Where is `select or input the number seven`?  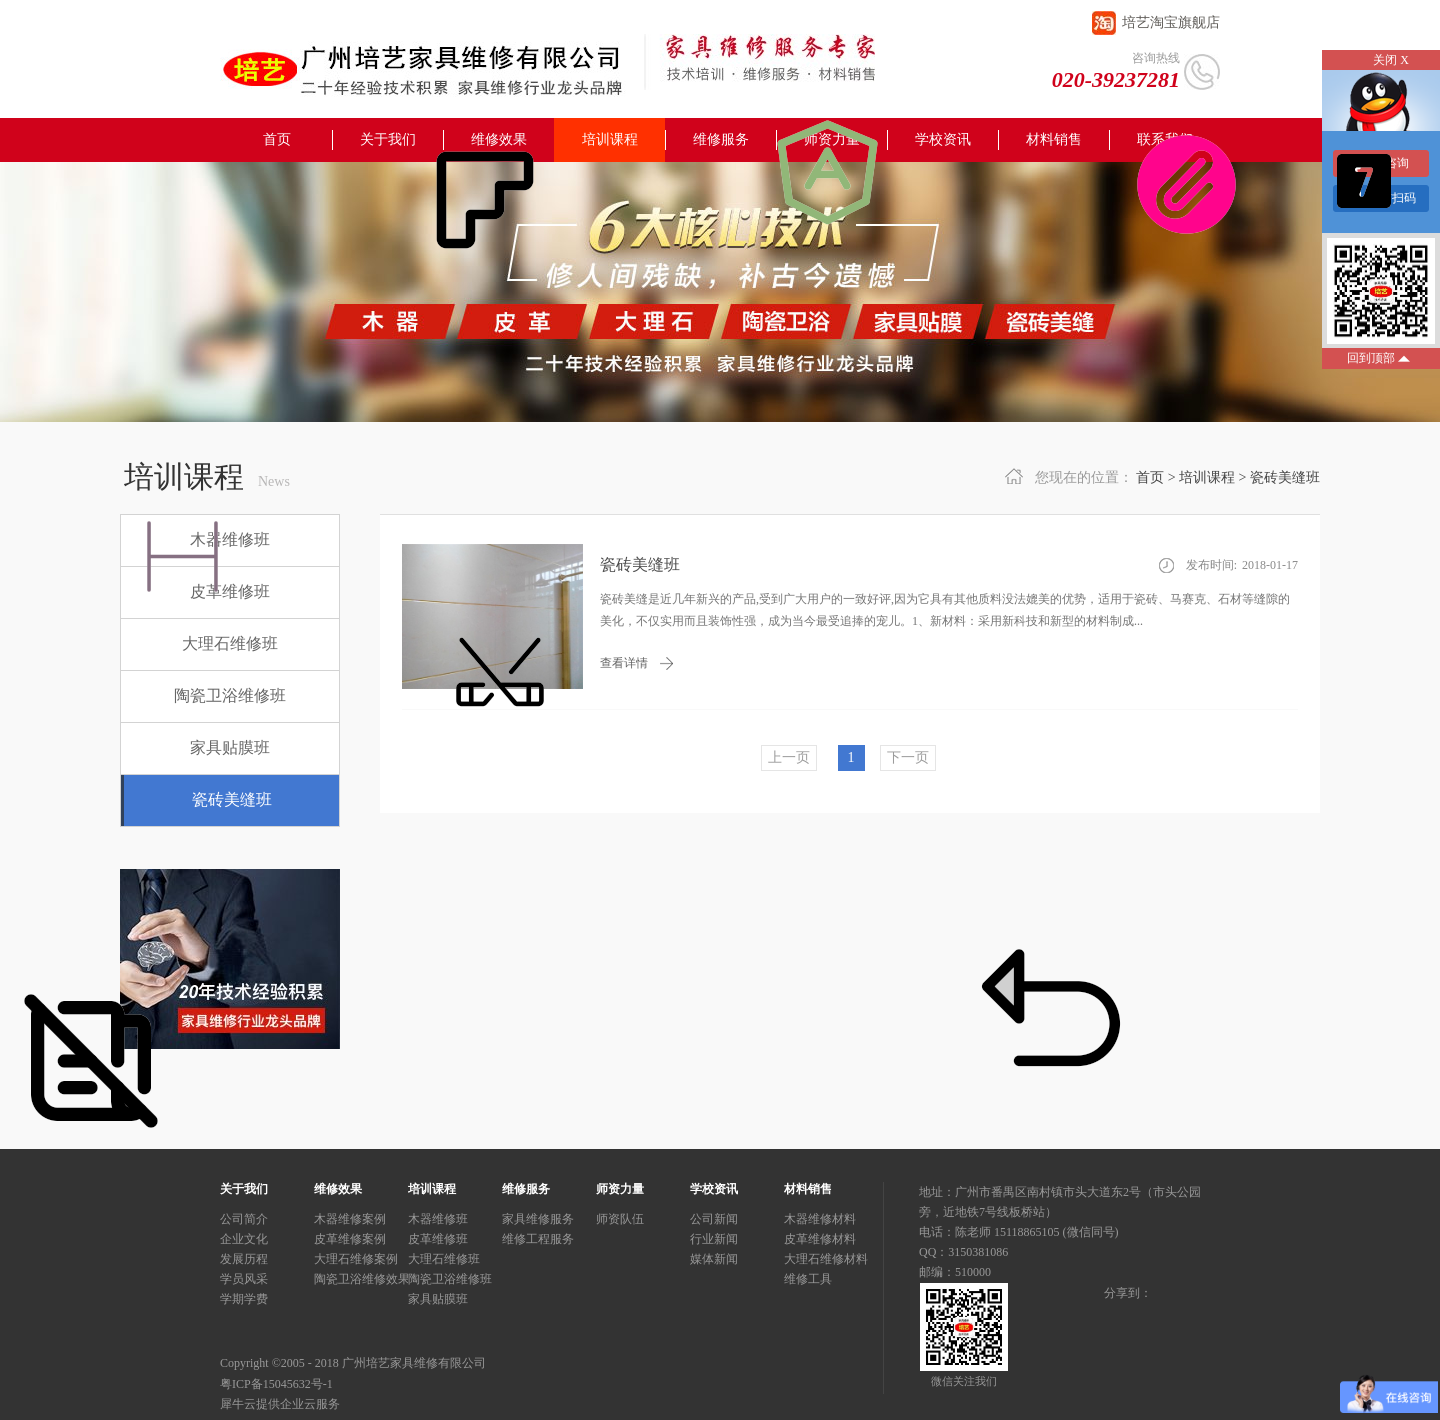
select or input the number seven is located at coordinates (1364, 181).